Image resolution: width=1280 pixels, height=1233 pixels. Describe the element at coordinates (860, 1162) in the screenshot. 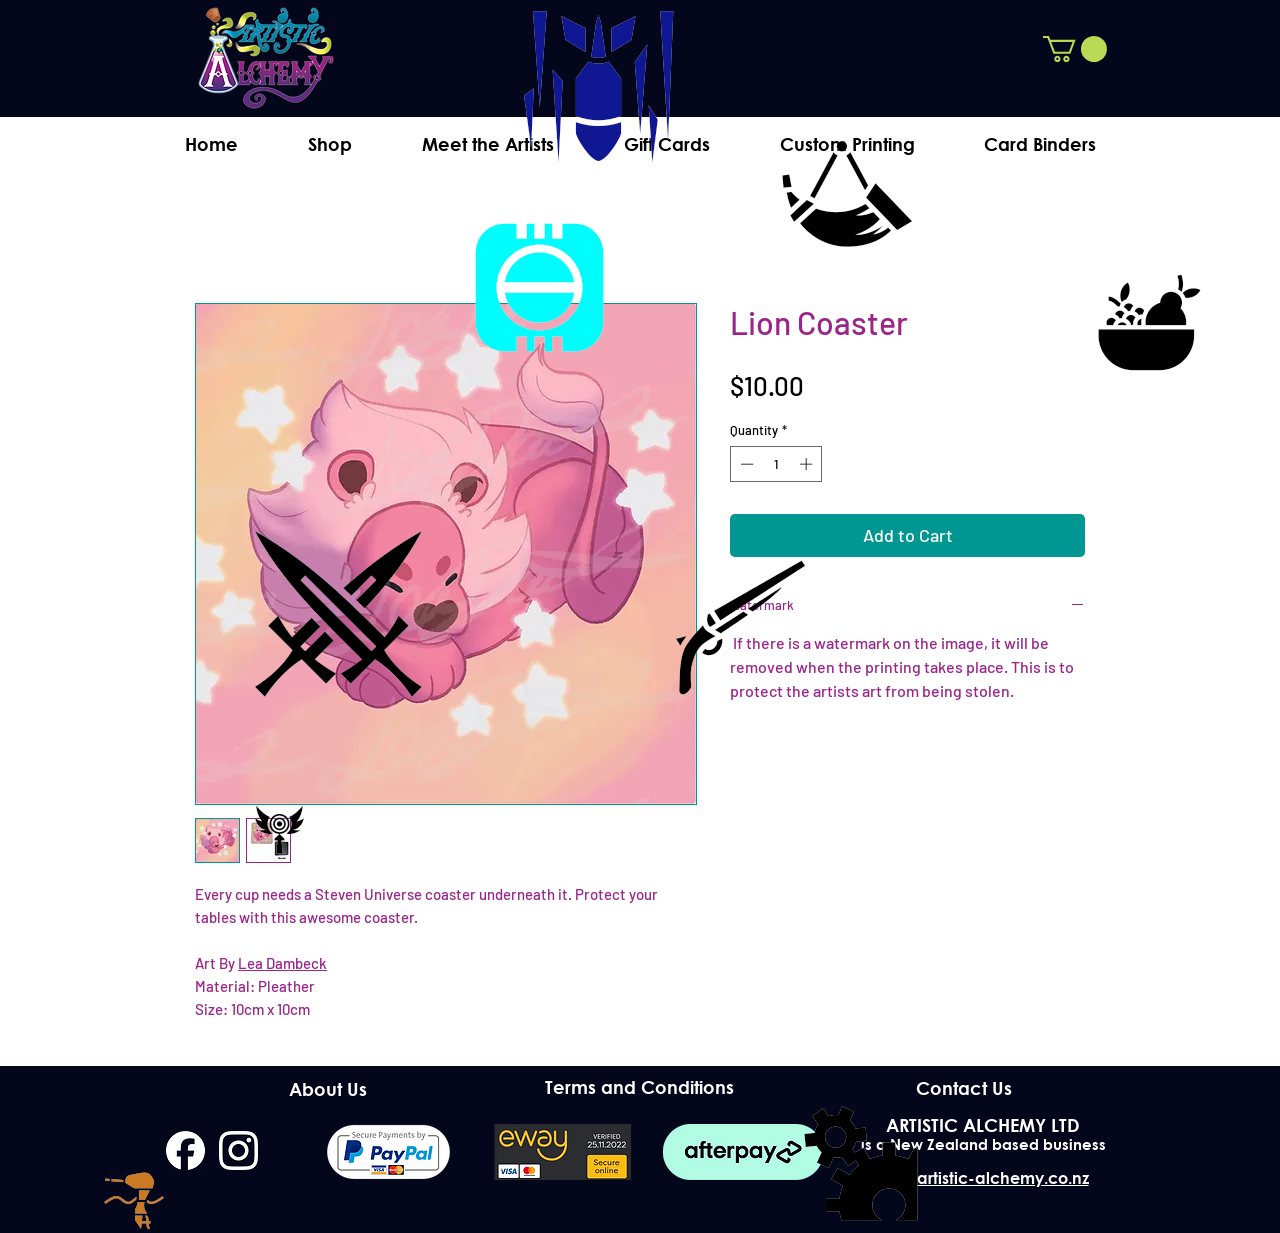

I see `access settings or preferences` at that location.